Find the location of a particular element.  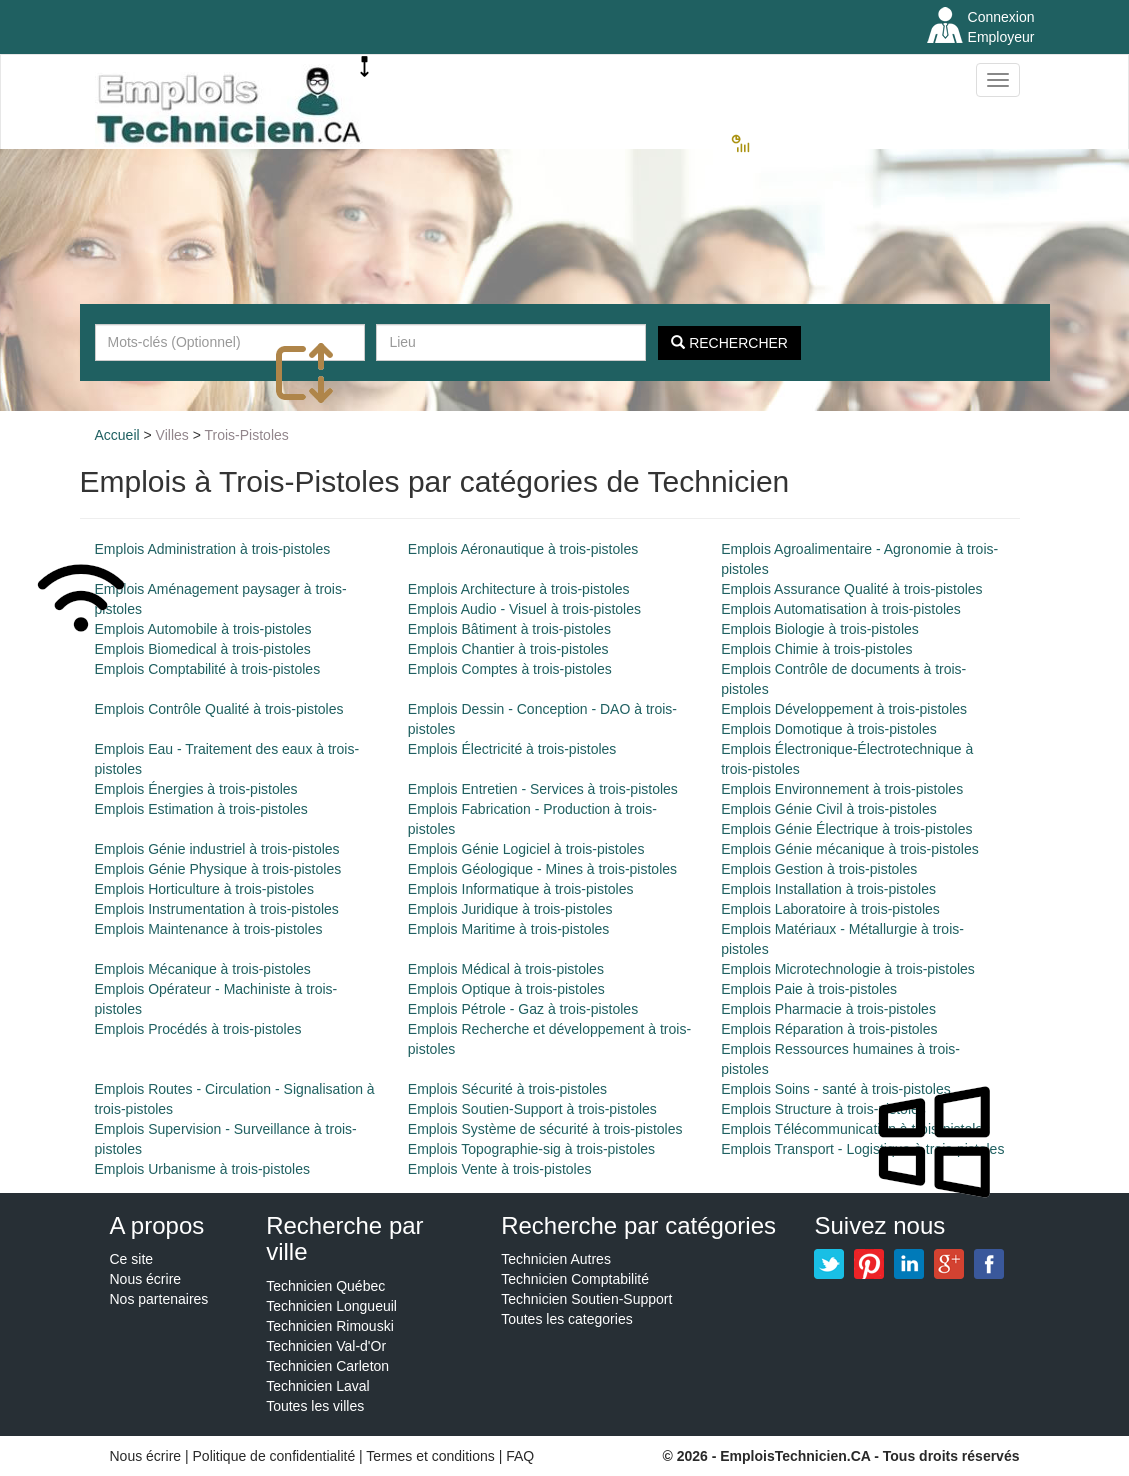

view data visualization or infographic is located at coordinates (740, 143).